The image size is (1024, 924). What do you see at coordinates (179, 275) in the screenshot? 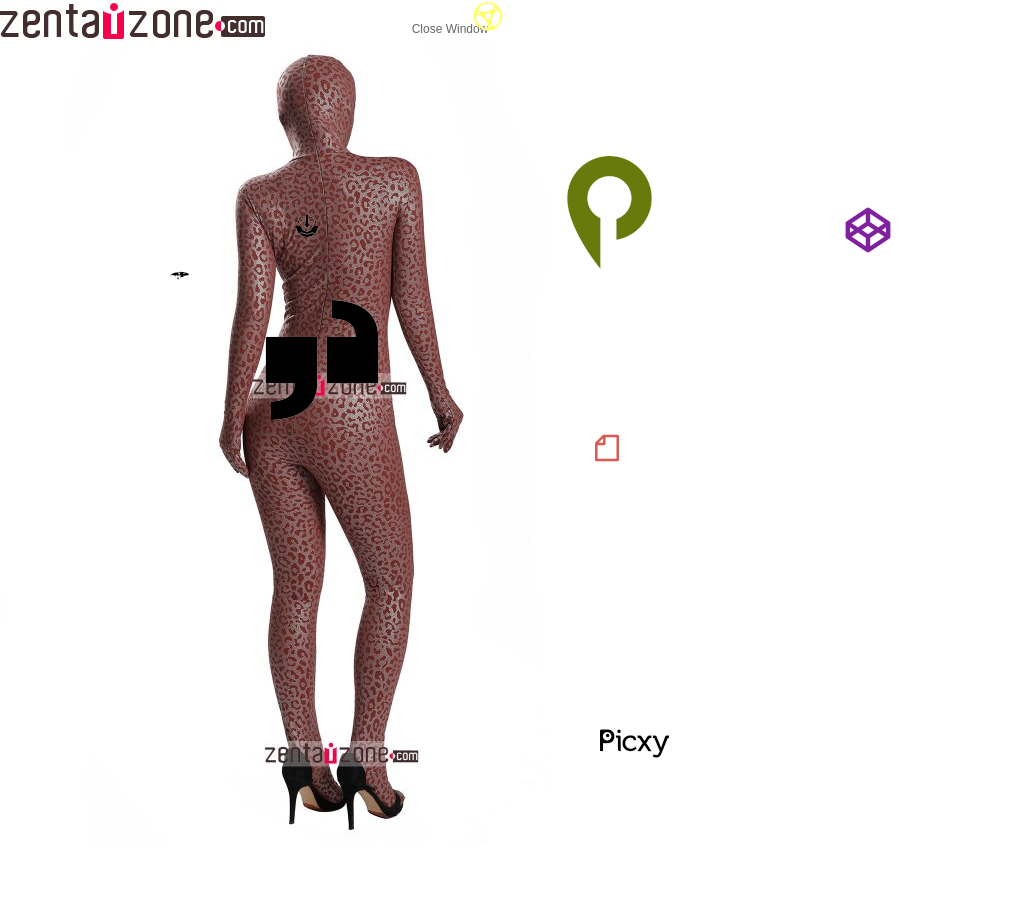
I see `mongoose database ODM logo` at bounding box center [179, 275].